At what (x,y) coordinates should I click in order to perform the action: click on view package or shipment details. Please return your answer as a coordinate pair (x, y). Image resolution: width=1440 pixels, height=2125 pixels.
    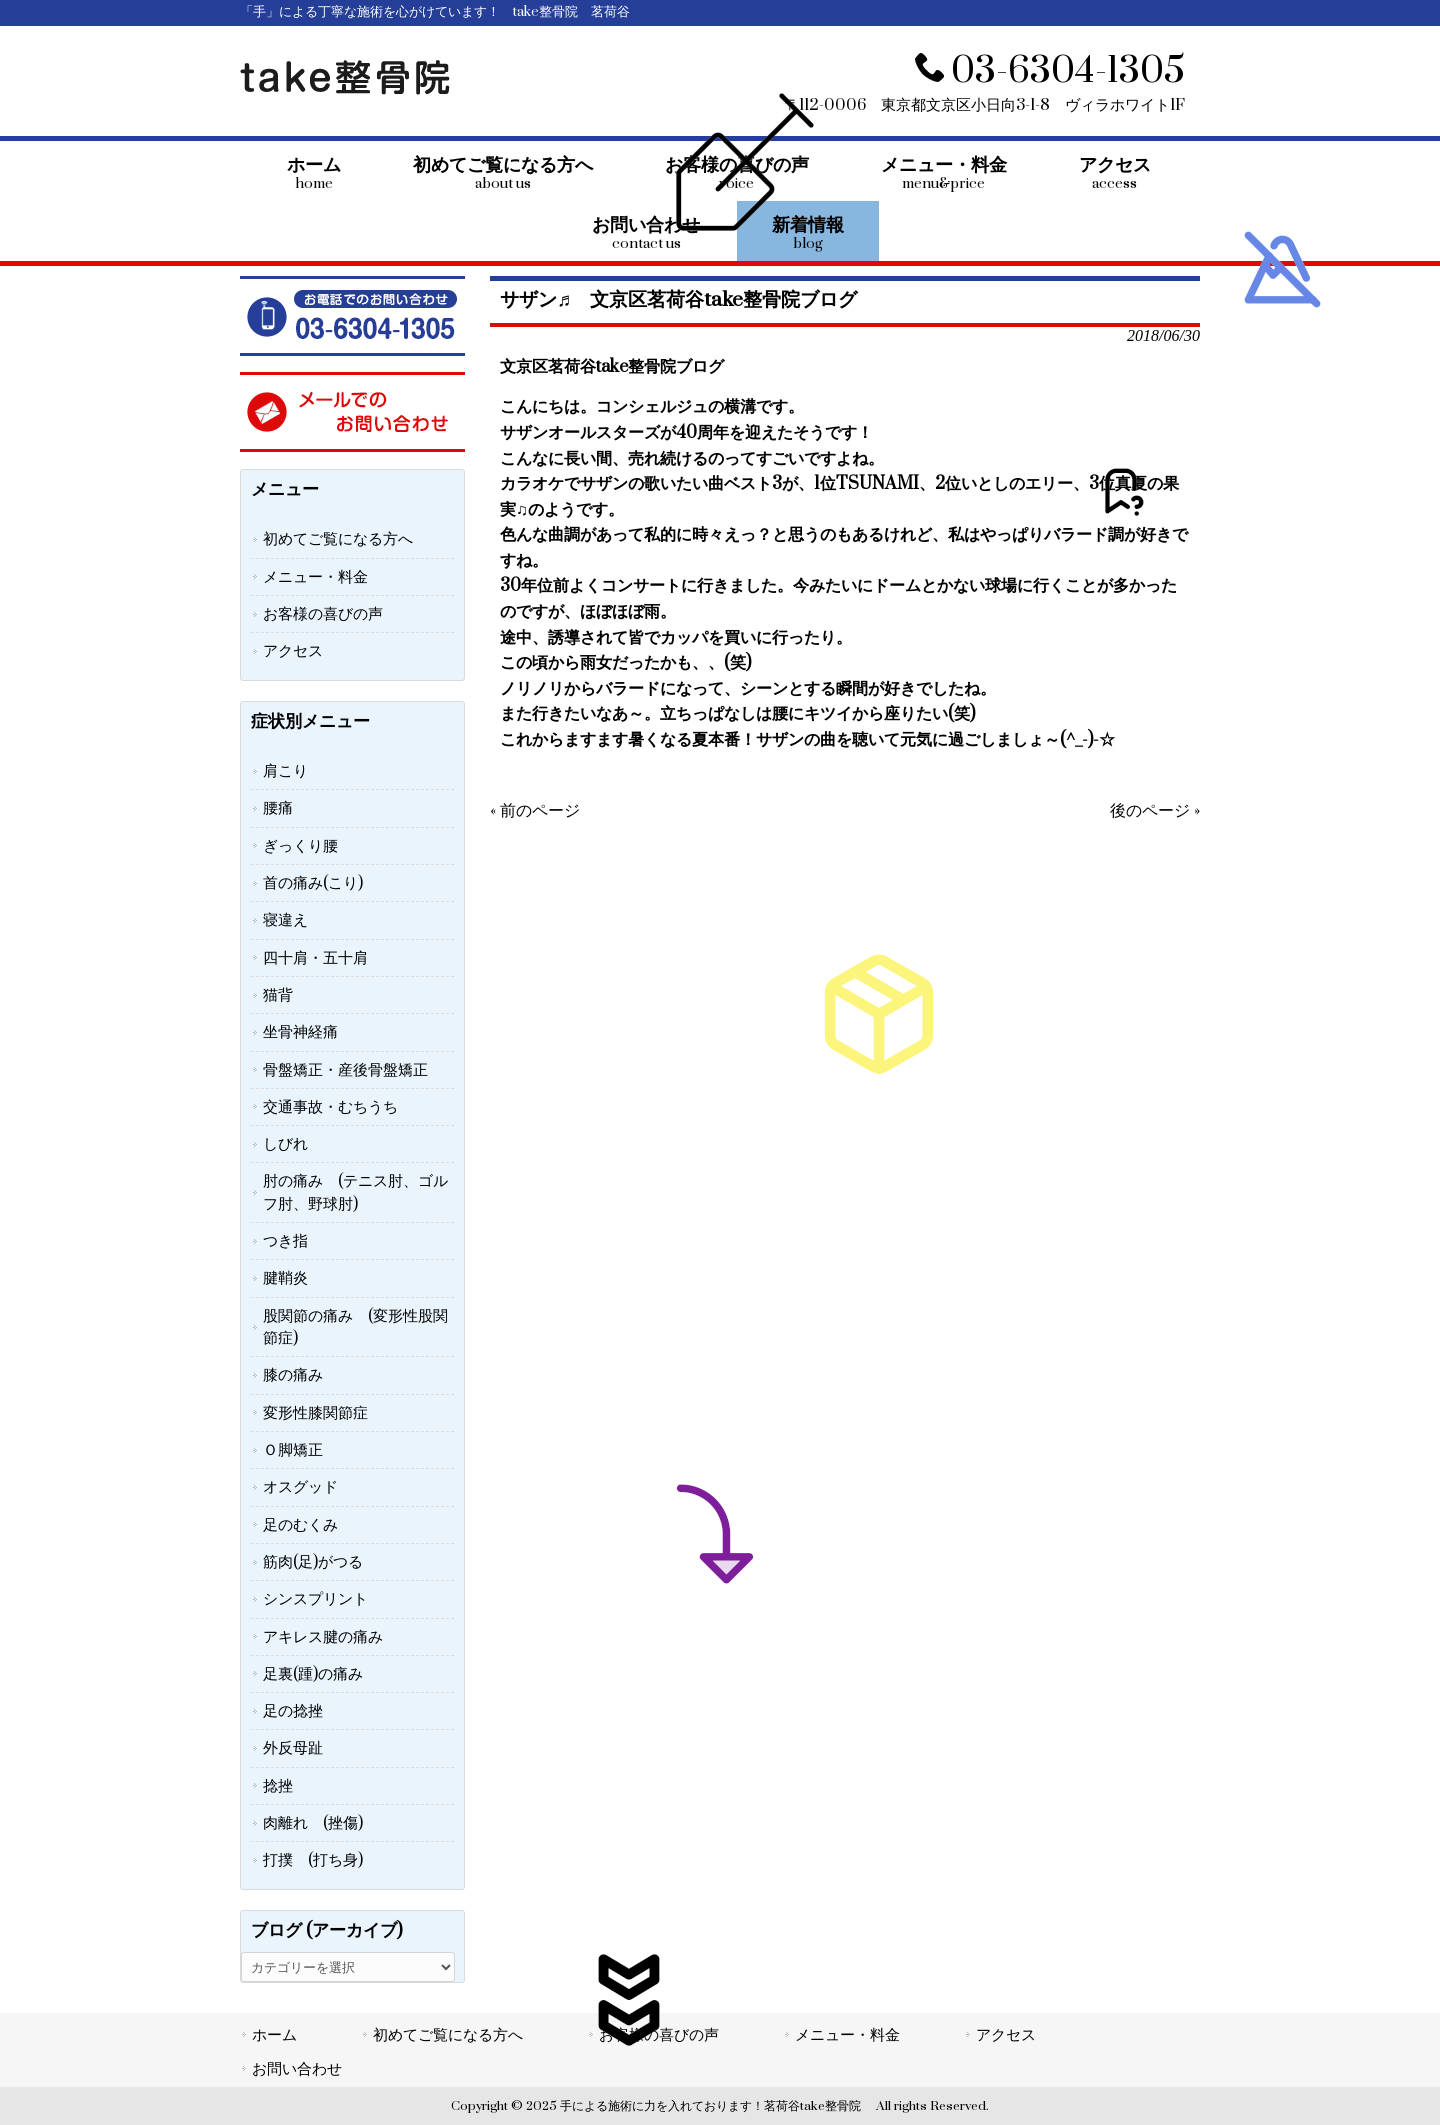
    Looking at the image, I should click on (879, 1014).